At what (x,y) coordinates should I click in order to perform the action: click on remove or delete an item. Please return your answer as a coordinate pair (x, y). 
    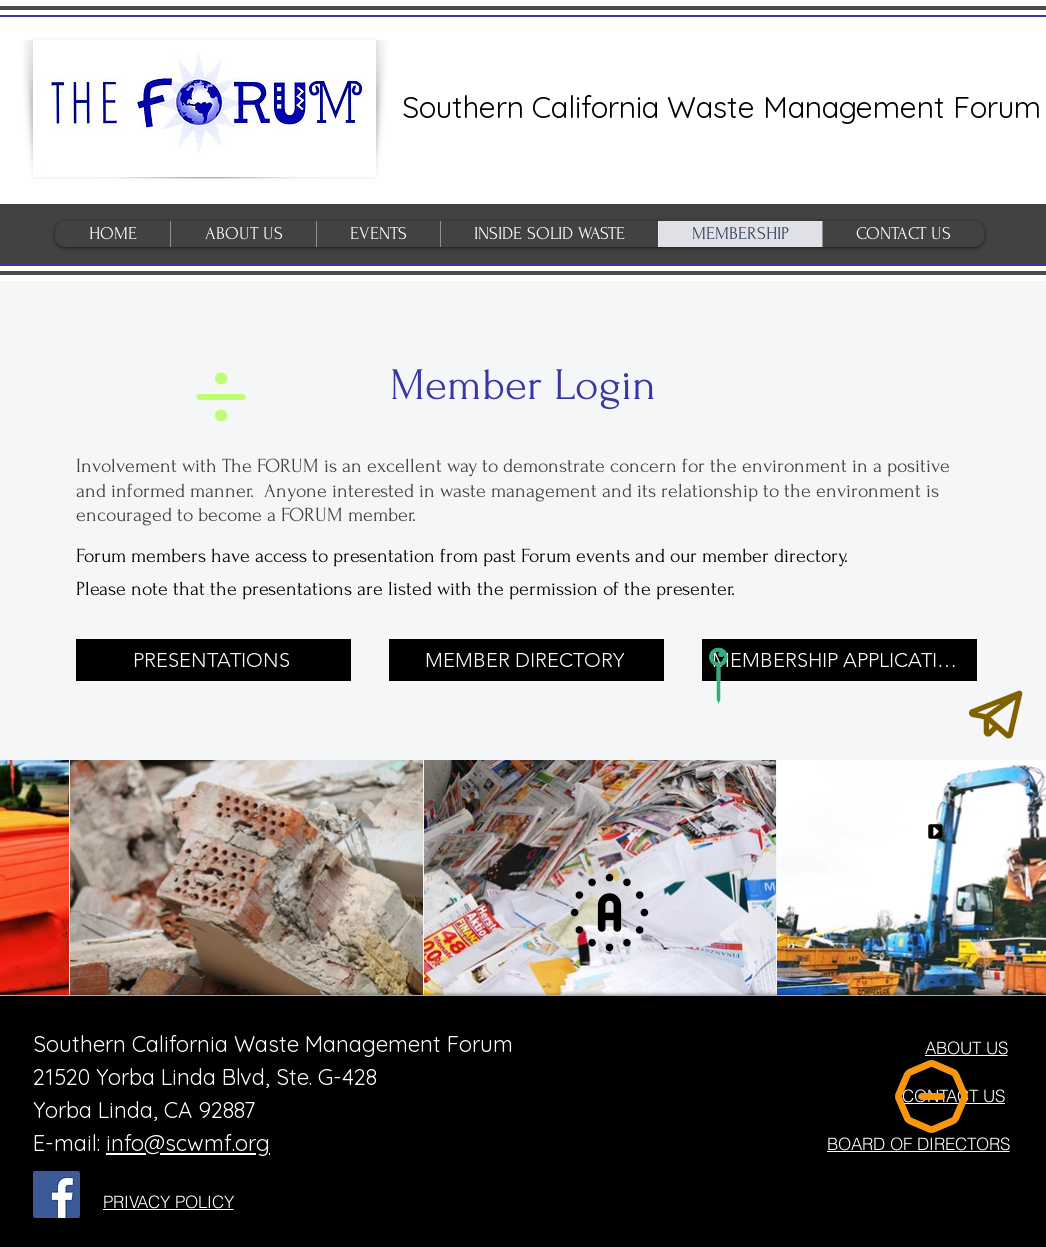
    Looking at the image, I should click on (931, 1096).